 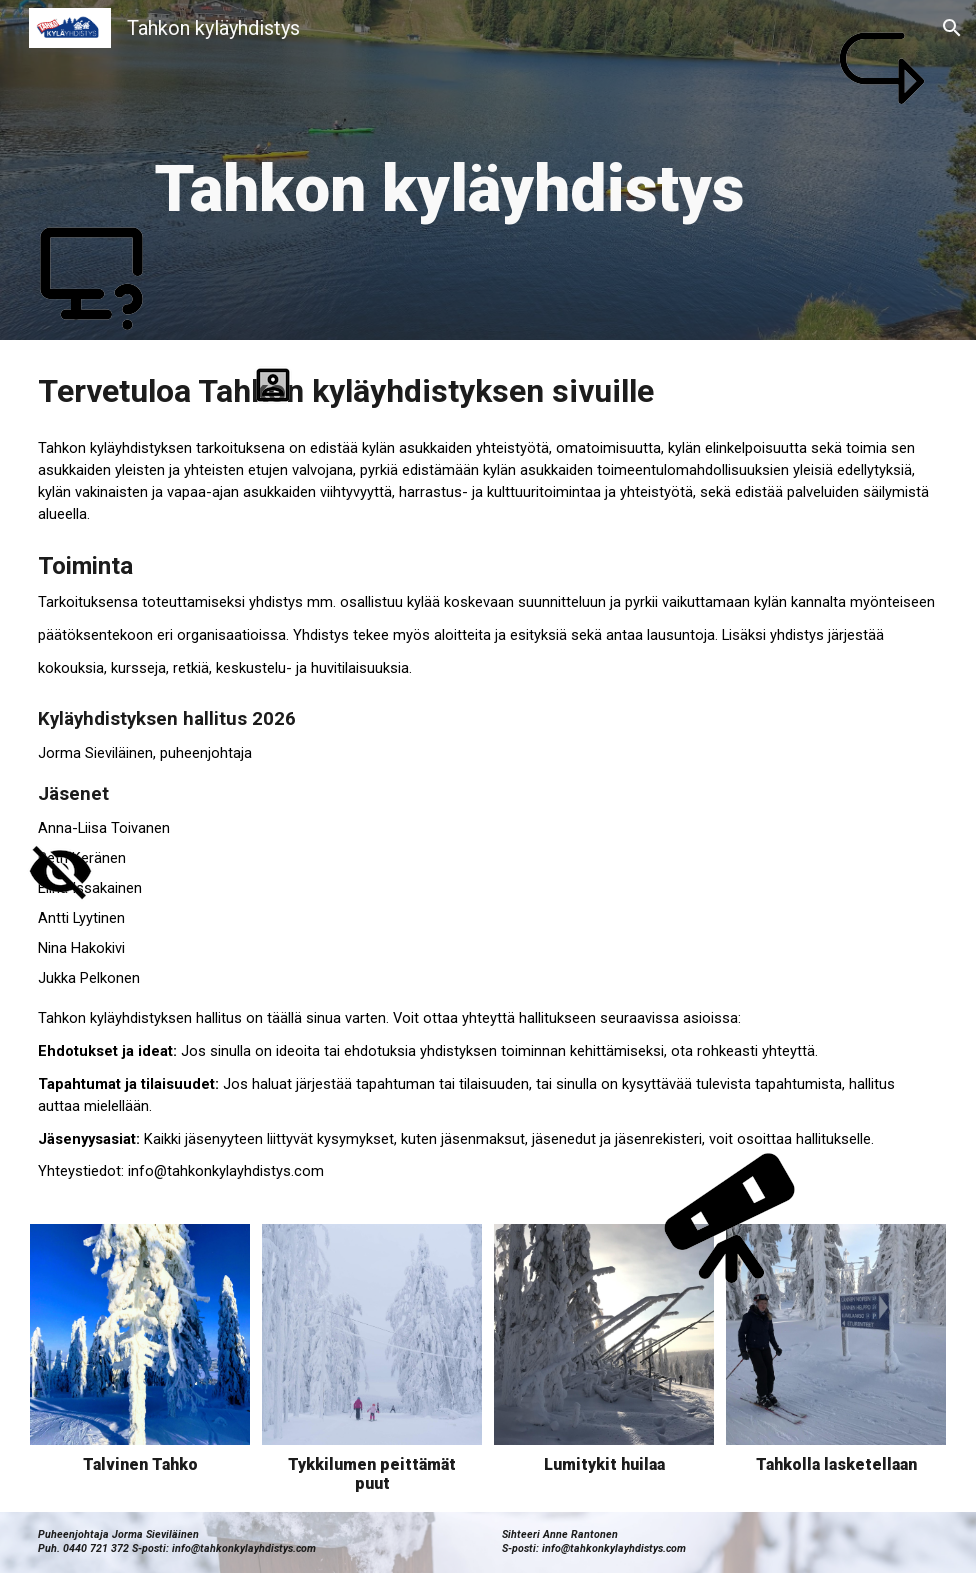 I want to click on explore or discover new content, so click(x=729, y=1217).